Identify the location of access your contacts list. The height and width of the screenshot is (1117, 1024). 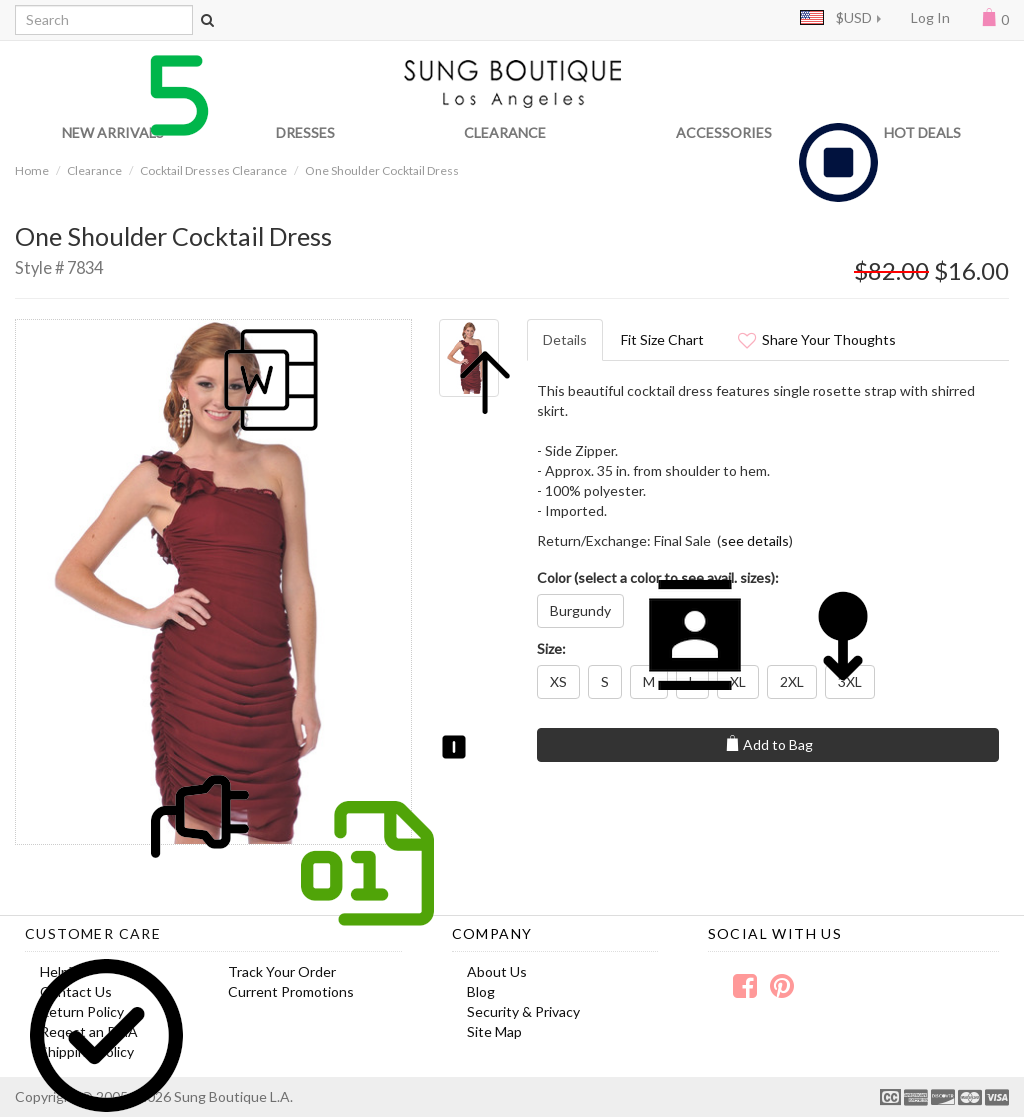
(695, 635).